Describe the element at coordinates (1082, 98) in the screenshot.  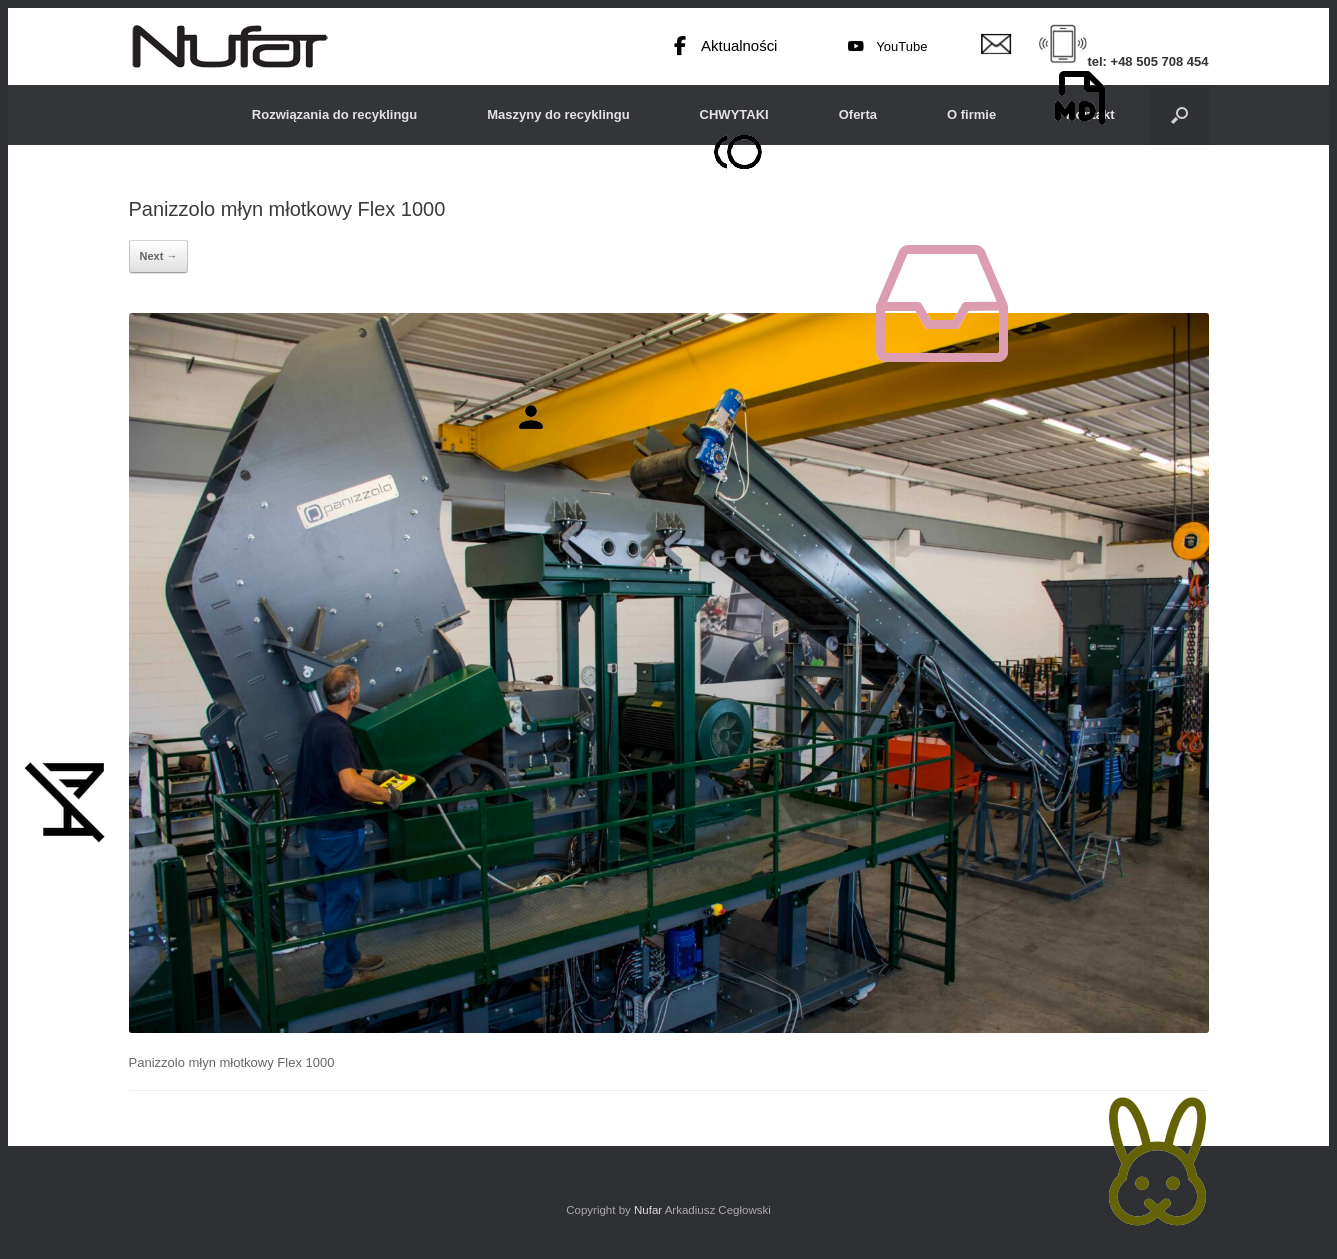
I see `open a markdown file` at that location.